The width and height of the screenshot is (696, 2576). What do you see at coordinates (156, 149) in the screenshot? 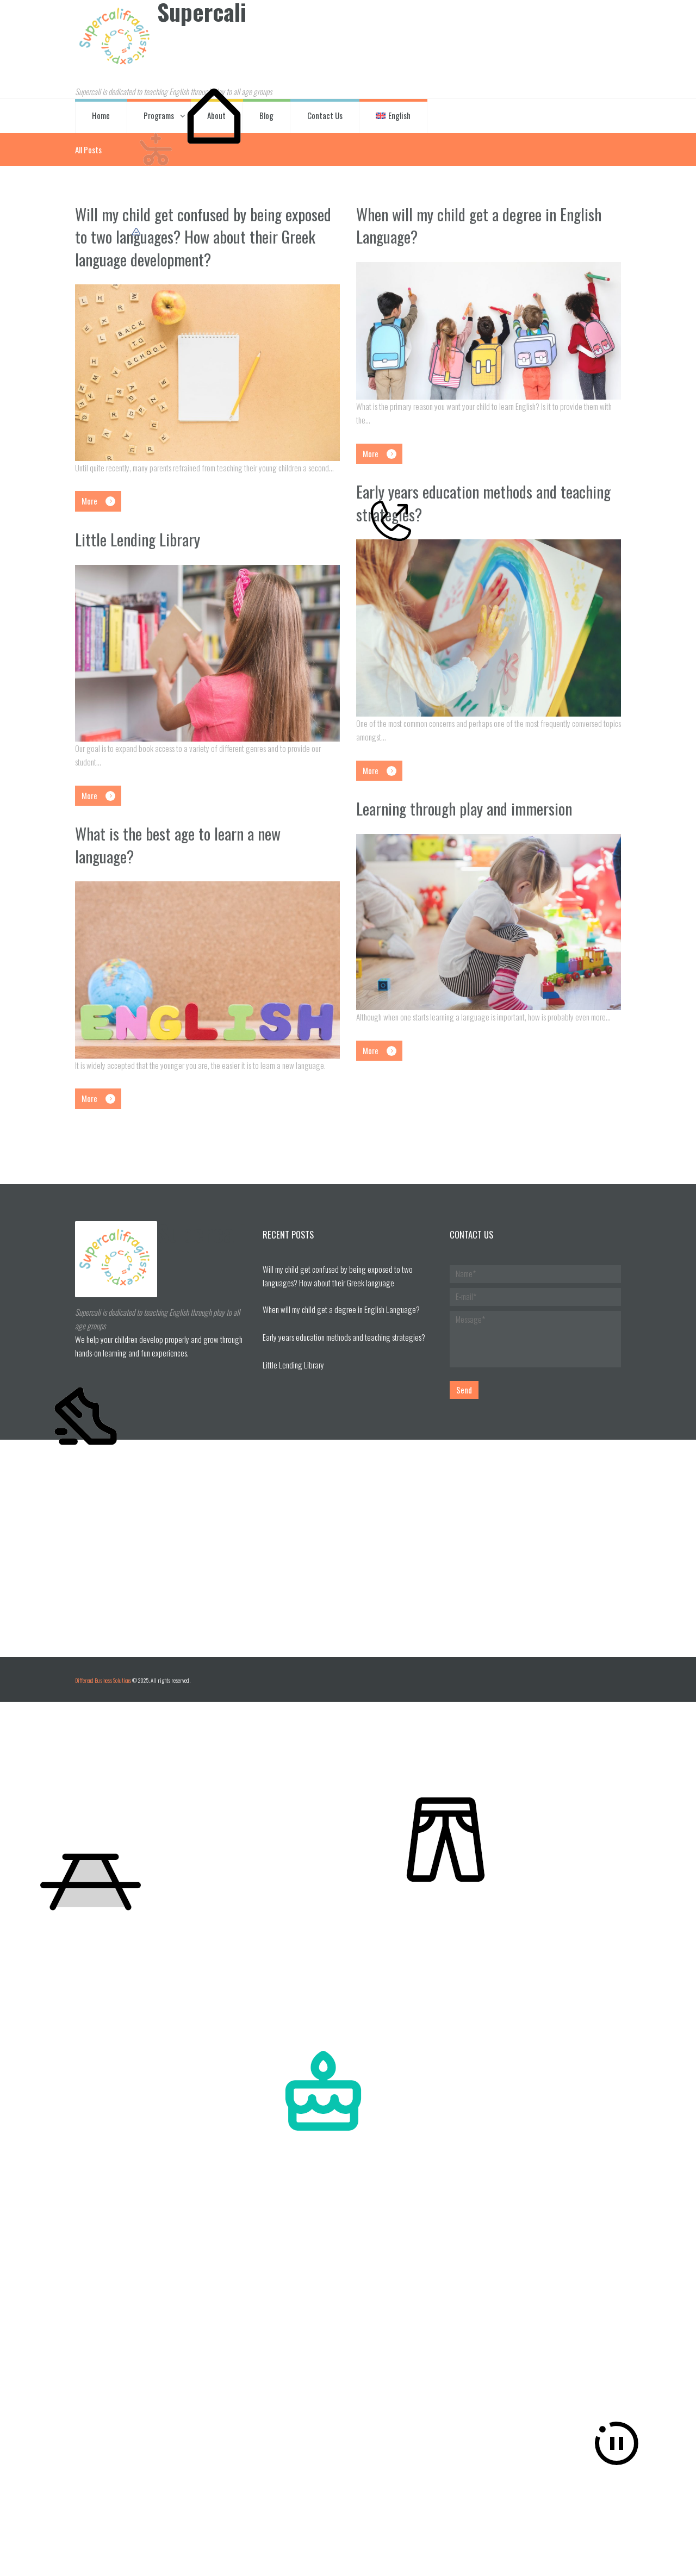
I see `access emergency medical bed availability` at bounding box center [156, 149].